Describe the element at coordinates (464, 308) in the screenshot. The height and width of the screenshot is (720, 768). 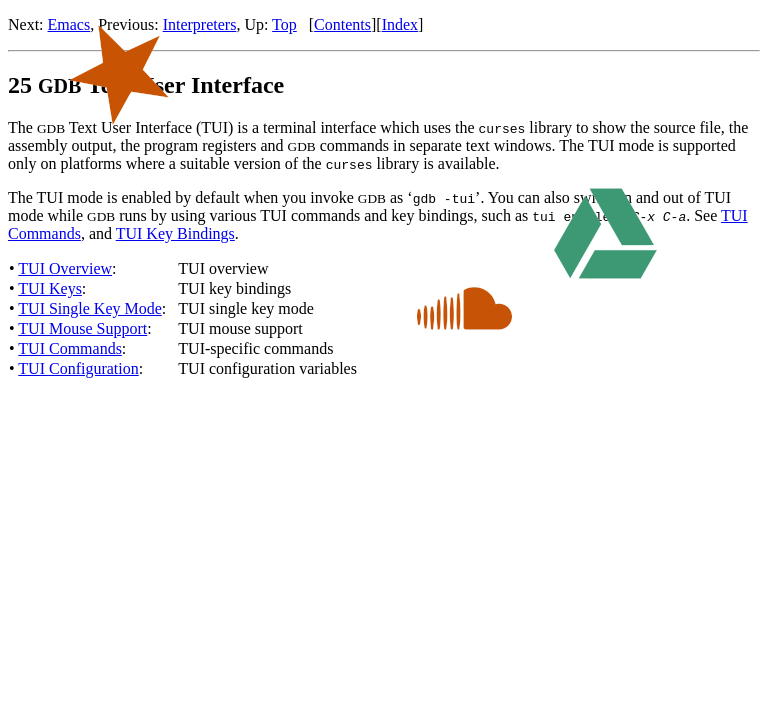
I see `open SoundCloud app` at that location.